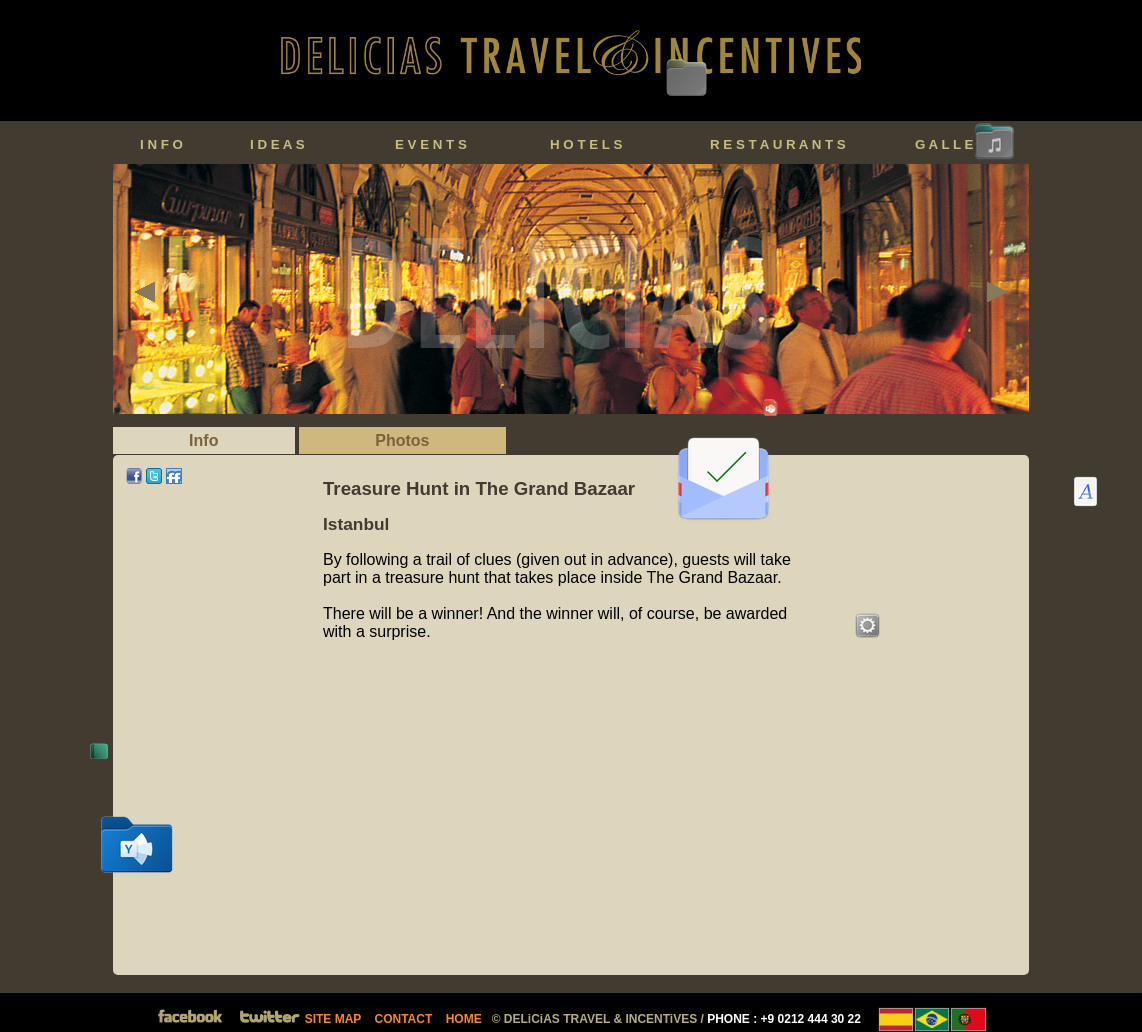 The width and height of the screenshot is (1142, 1032). I want to click on mark email as not junk or spam, so click(723, 483).